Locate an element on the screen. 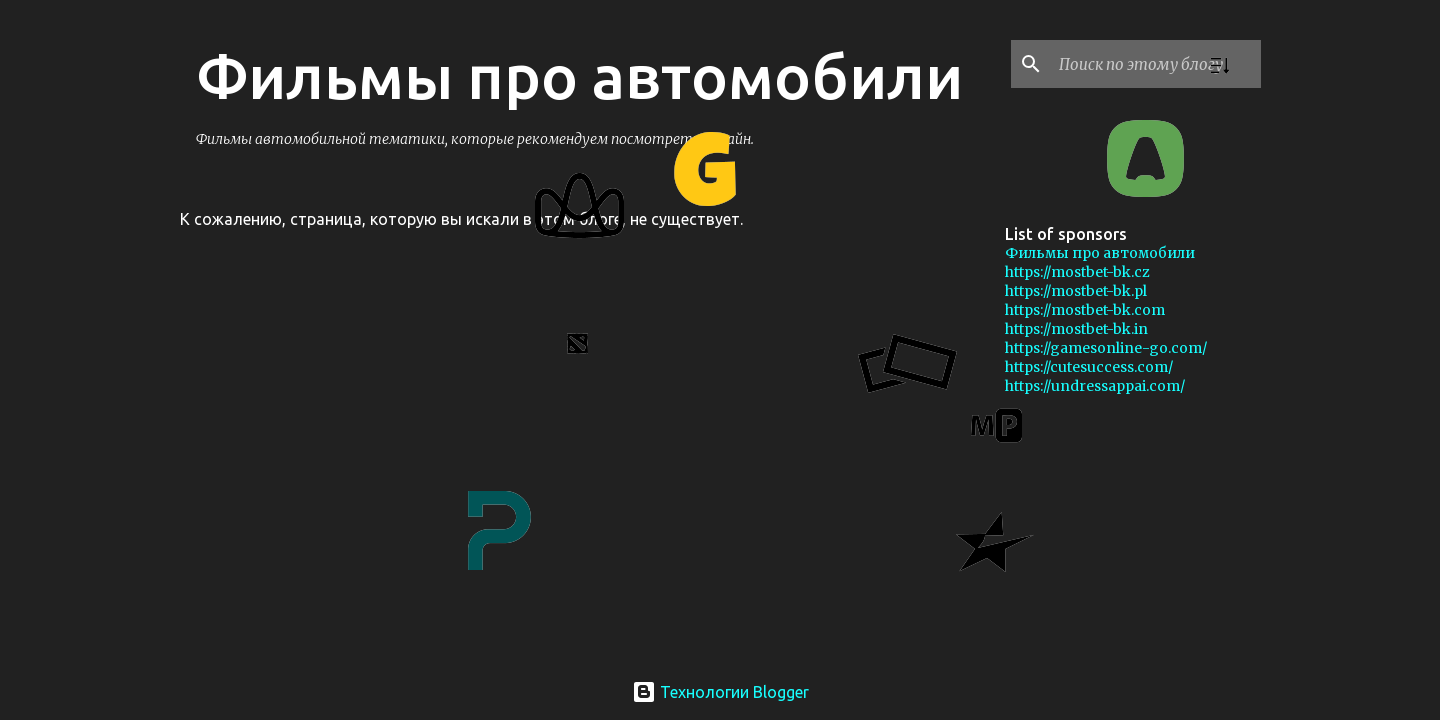  open the Aircall app is located at coordinates (1145, 158).